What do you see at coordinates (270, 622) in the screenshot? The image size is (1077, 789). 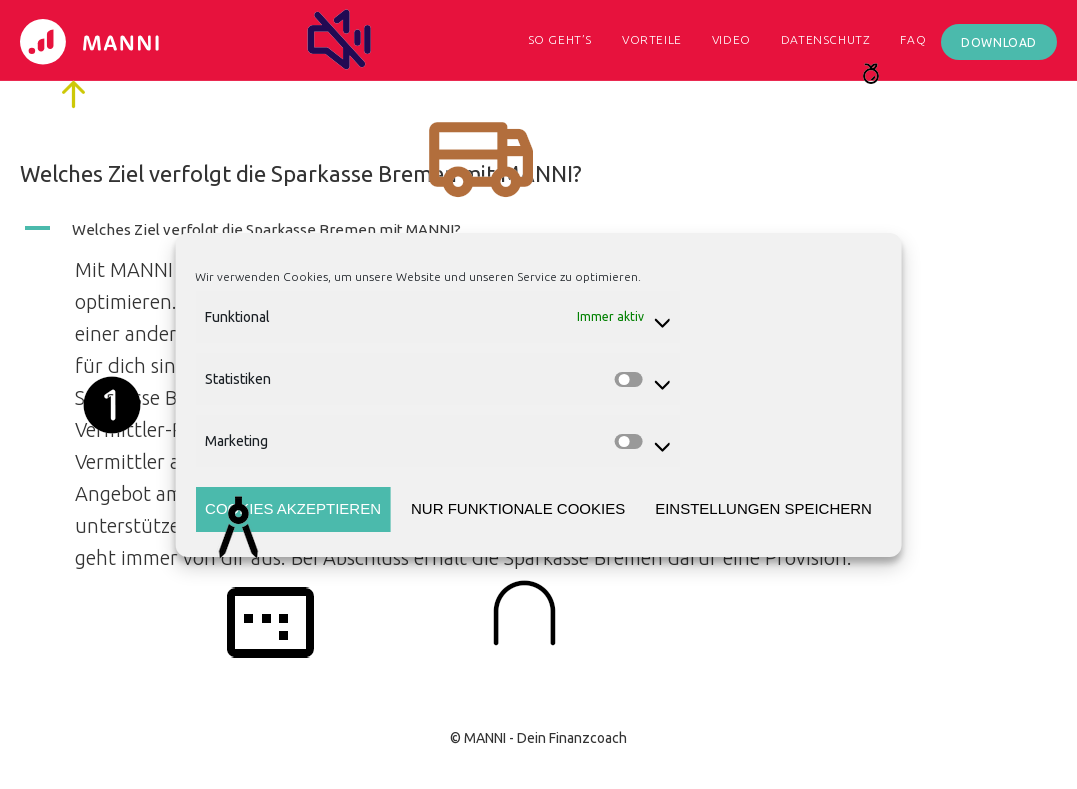 I see `adjust image aspect ratio settings` at bounding box center [270, 622].